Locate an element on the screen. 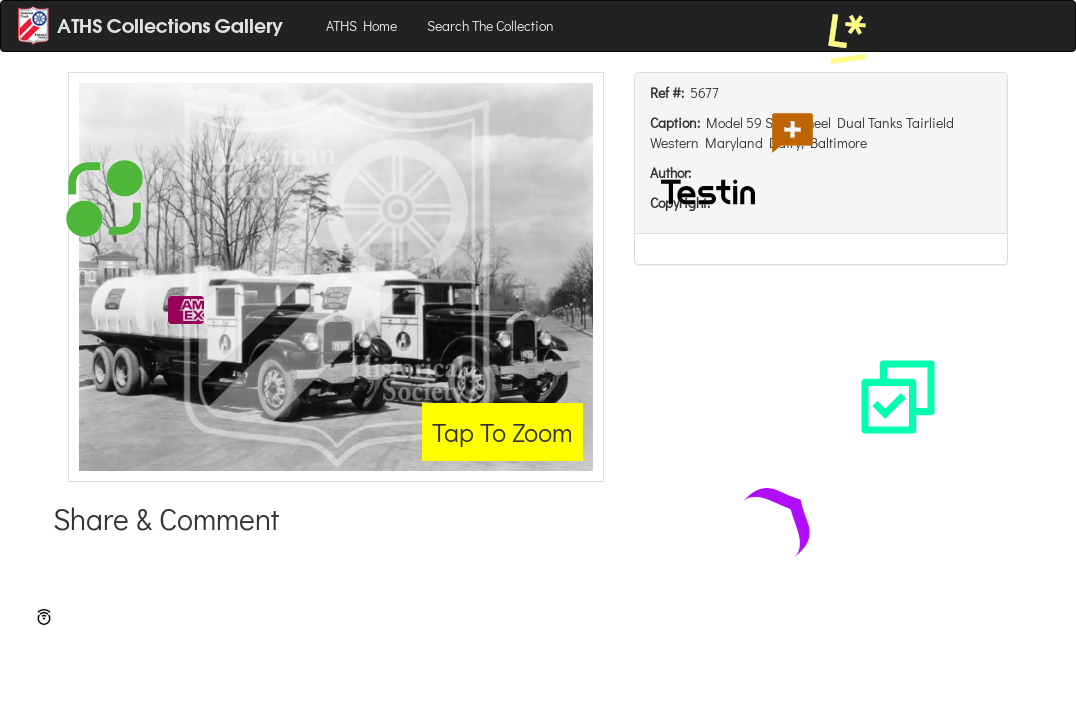 The height and width of the screenshot is (720, 1076). Air India airline app or website is located at coordinates (776, 522).